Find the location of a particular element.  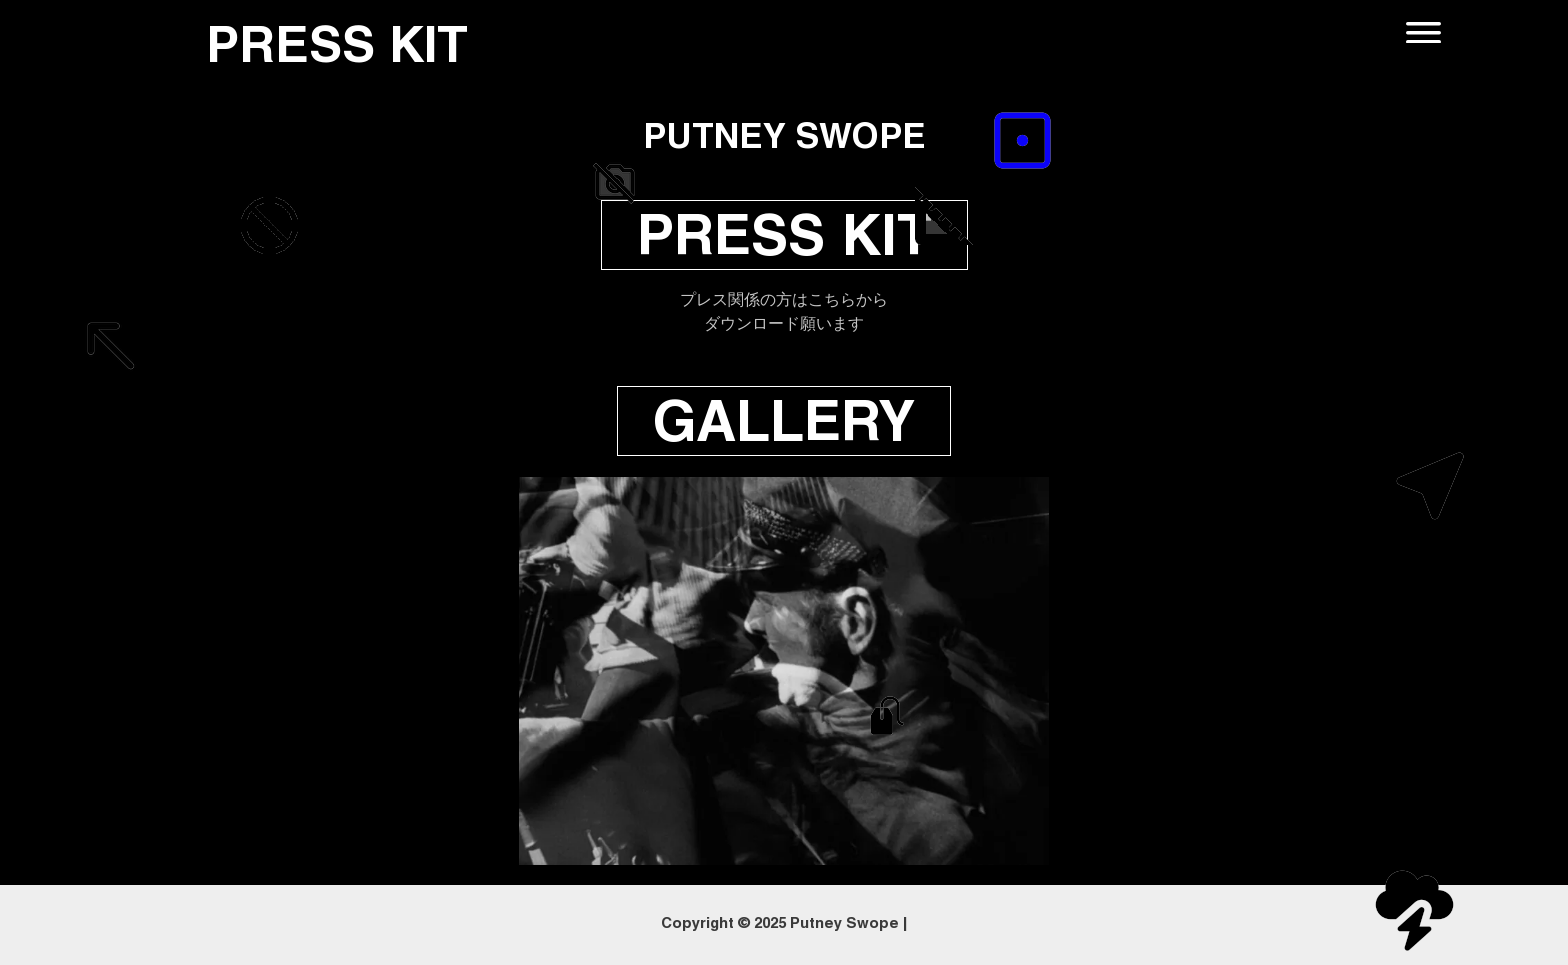

indicates thunderstorm weather conditions is located at coordinates (1414, 909).